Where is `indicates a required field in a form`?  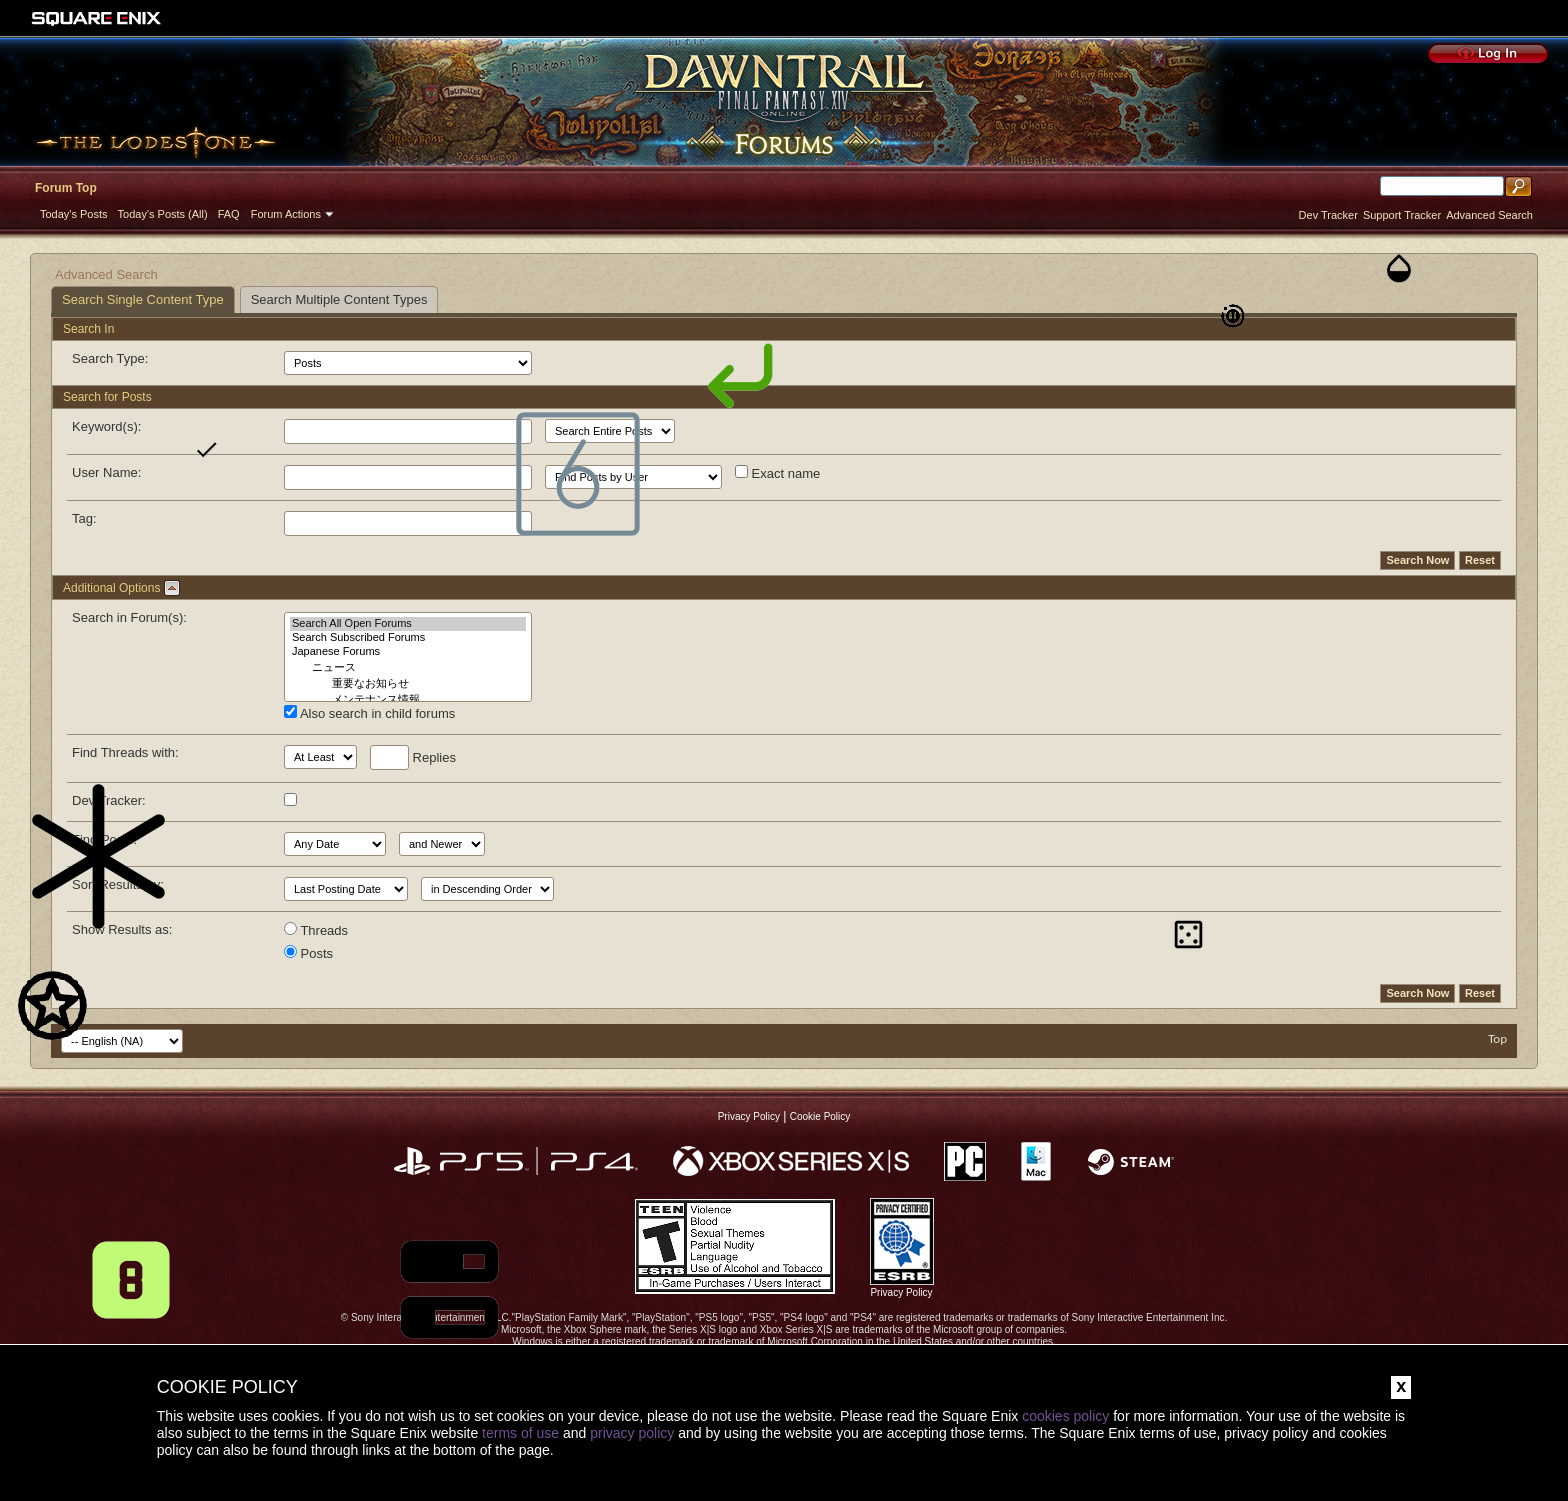 indicates a required field in a form is located at coordinates (98, 856).